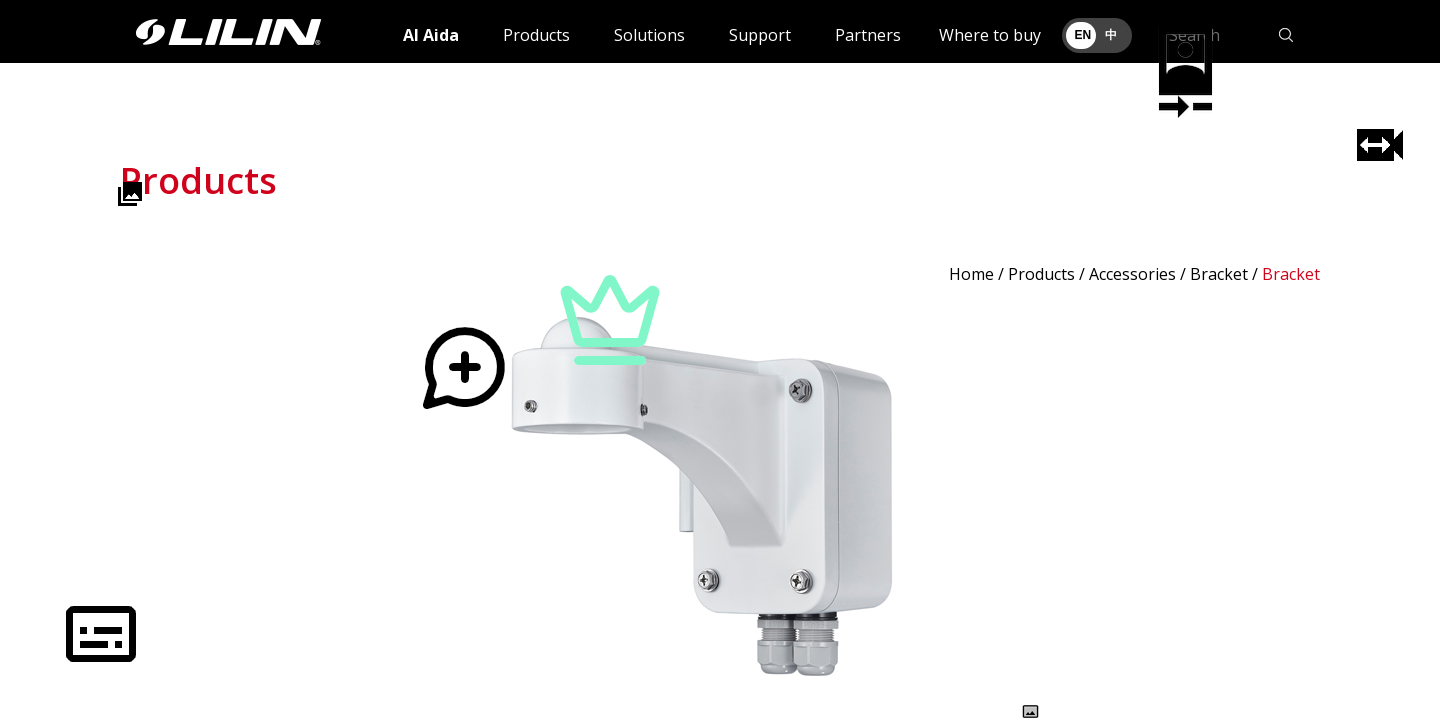 Image resolution: width=1440 pixels, height=720 pixels. What do you see at coordinates (101, 634) in the screenshot?
I see `enable subtitles or closed captions` at bounding box center [101, 634].